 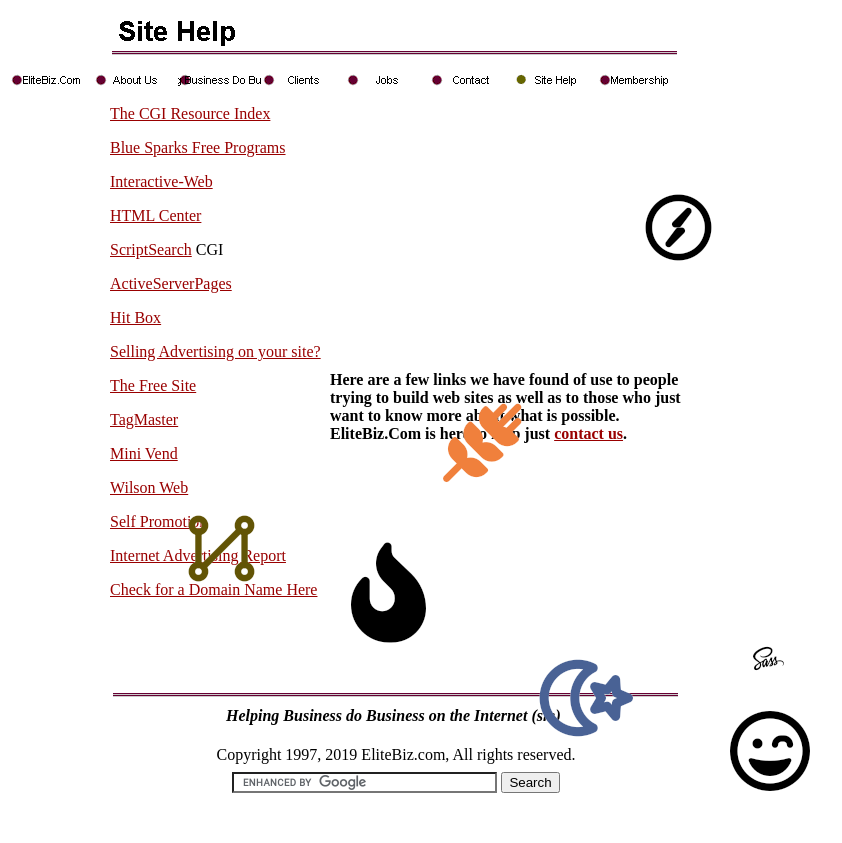 I want to click on Sass CSS preprocessor logo, so click(x=768, y=658).